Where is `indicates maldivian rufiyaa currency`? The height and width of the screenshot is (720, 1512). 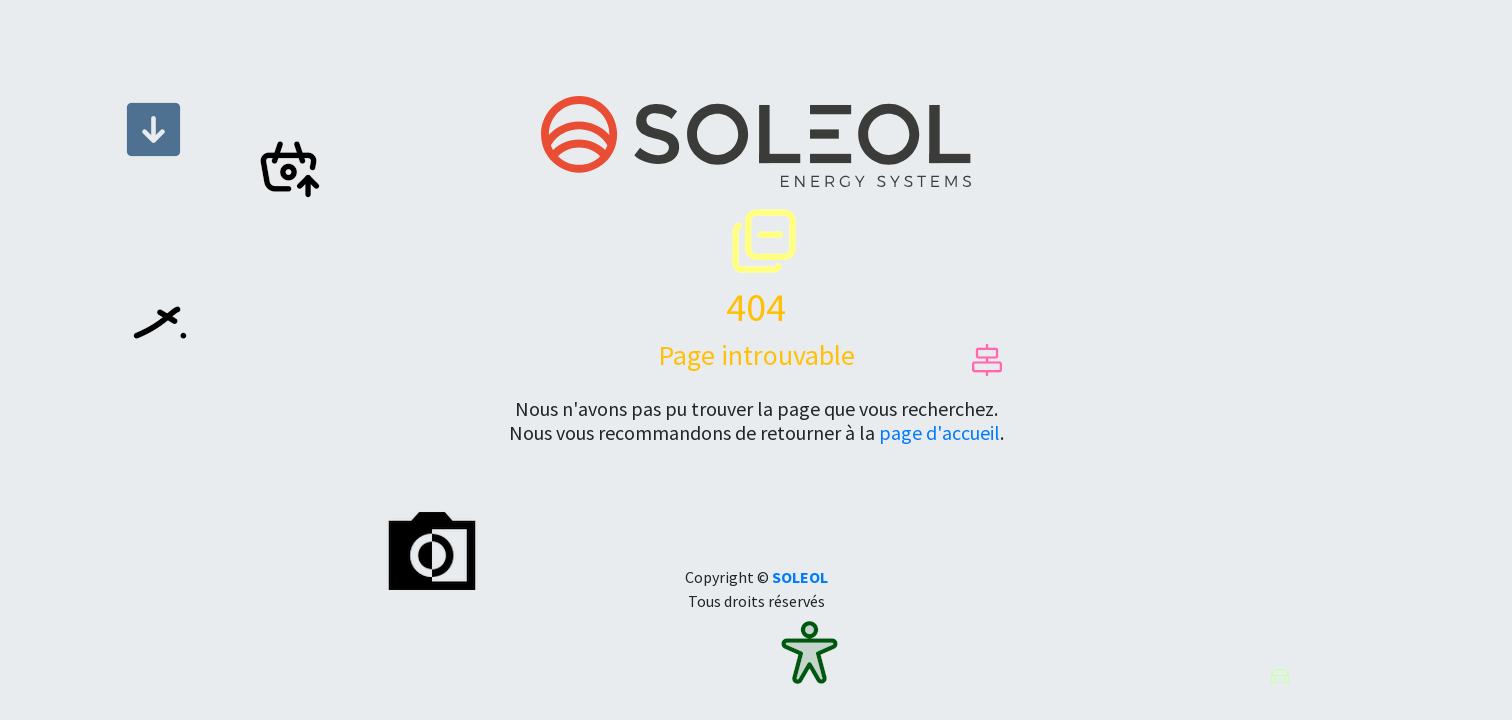 indicates maldivian rufiyaa currency is located at coordinates (160, 324).